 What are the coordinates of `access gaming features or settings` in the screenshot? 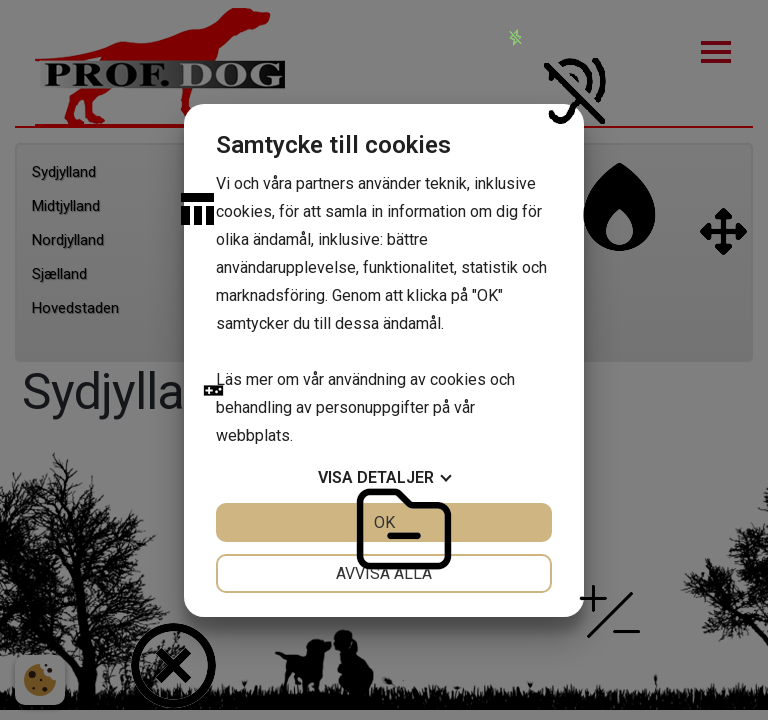 It's located at (213, 390).